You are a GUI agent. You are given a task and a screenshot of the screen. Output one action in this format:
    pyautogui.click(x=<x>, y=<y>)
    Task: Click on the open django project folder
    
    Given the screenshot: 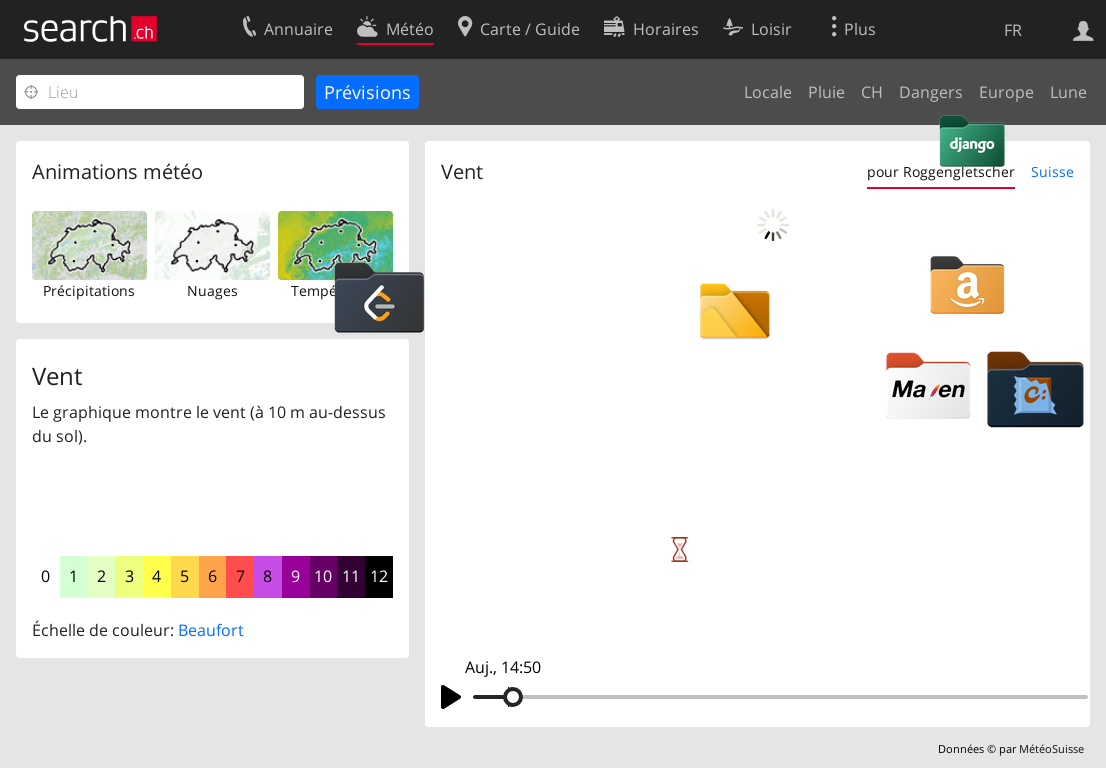 What is the action you would take?
    pyautogui.click(x=972, y=143)
    